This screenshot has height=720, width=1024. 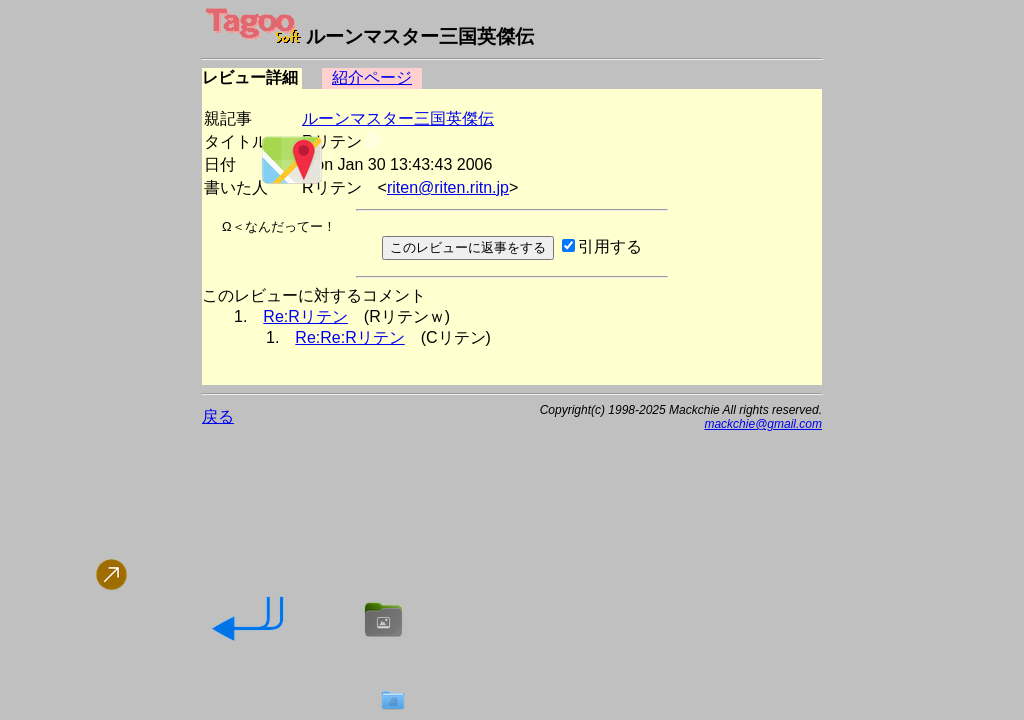 What do you see at coordinates (393, 700) in the screenshot?
I see `open Affinity Designer project files folder` at bounding box center [393, 700].